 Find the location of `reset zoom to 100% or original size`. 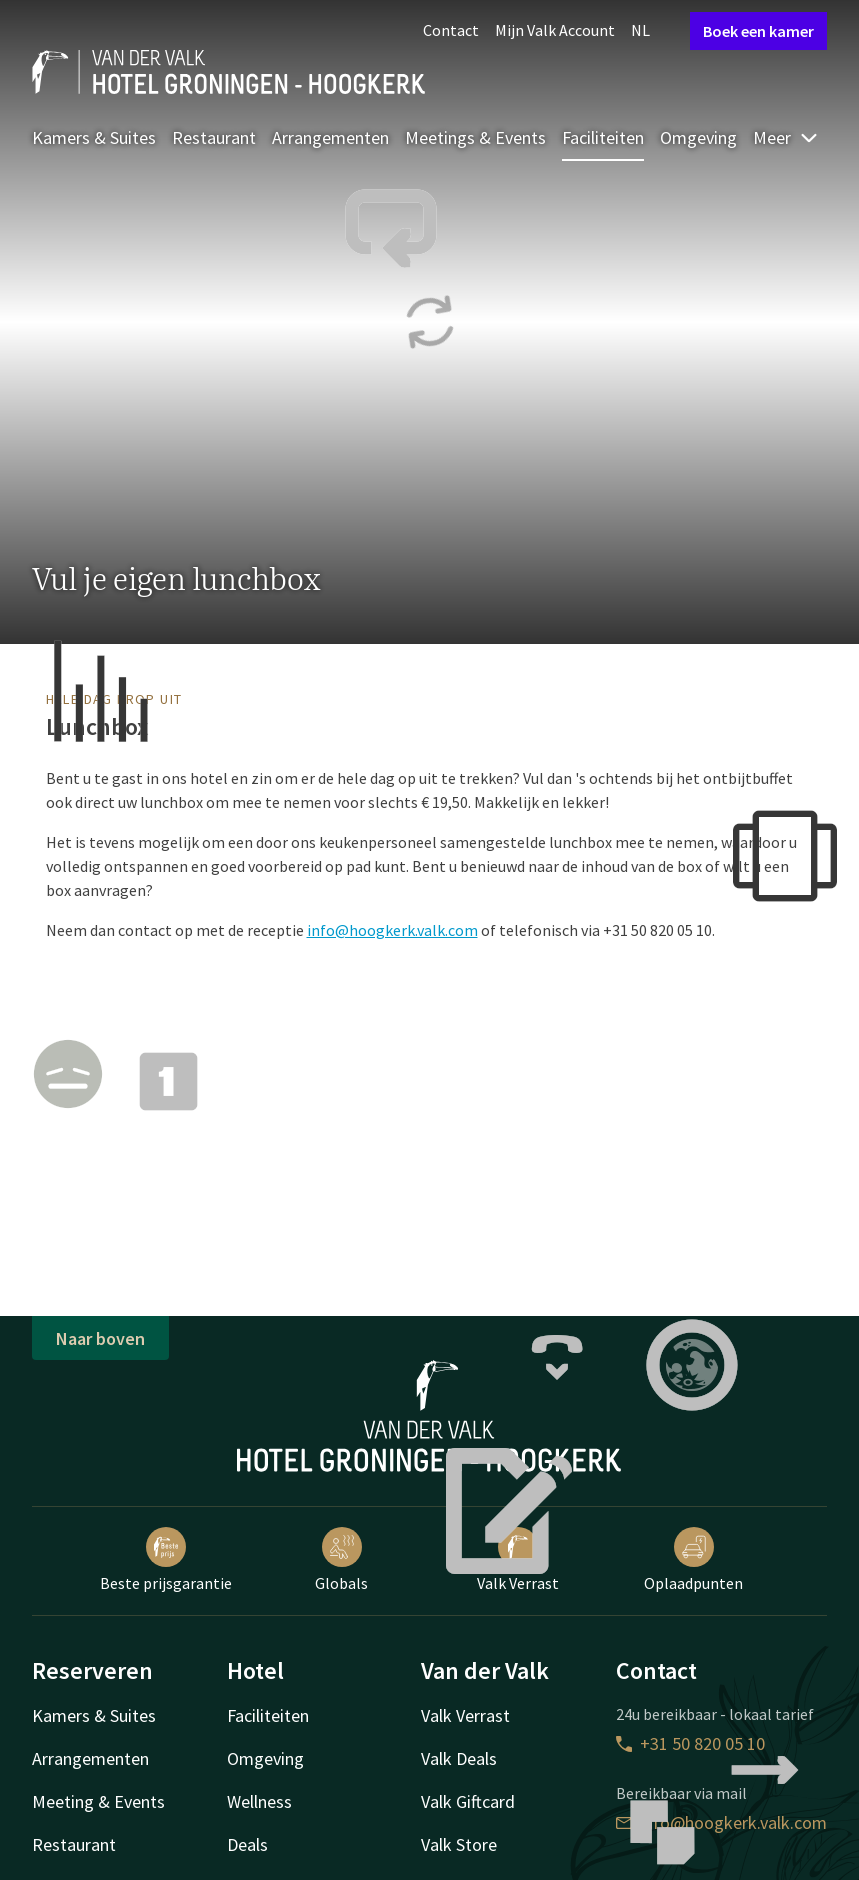

reset zoom to 100% or original size is located at coordinates (168, 1081).